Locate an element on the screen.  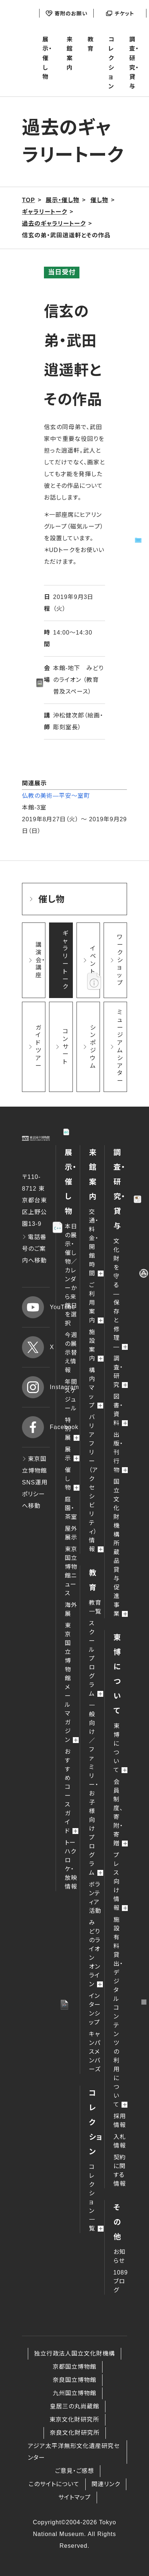
justify text to fill the full width is located at coordinates (144, 2002).